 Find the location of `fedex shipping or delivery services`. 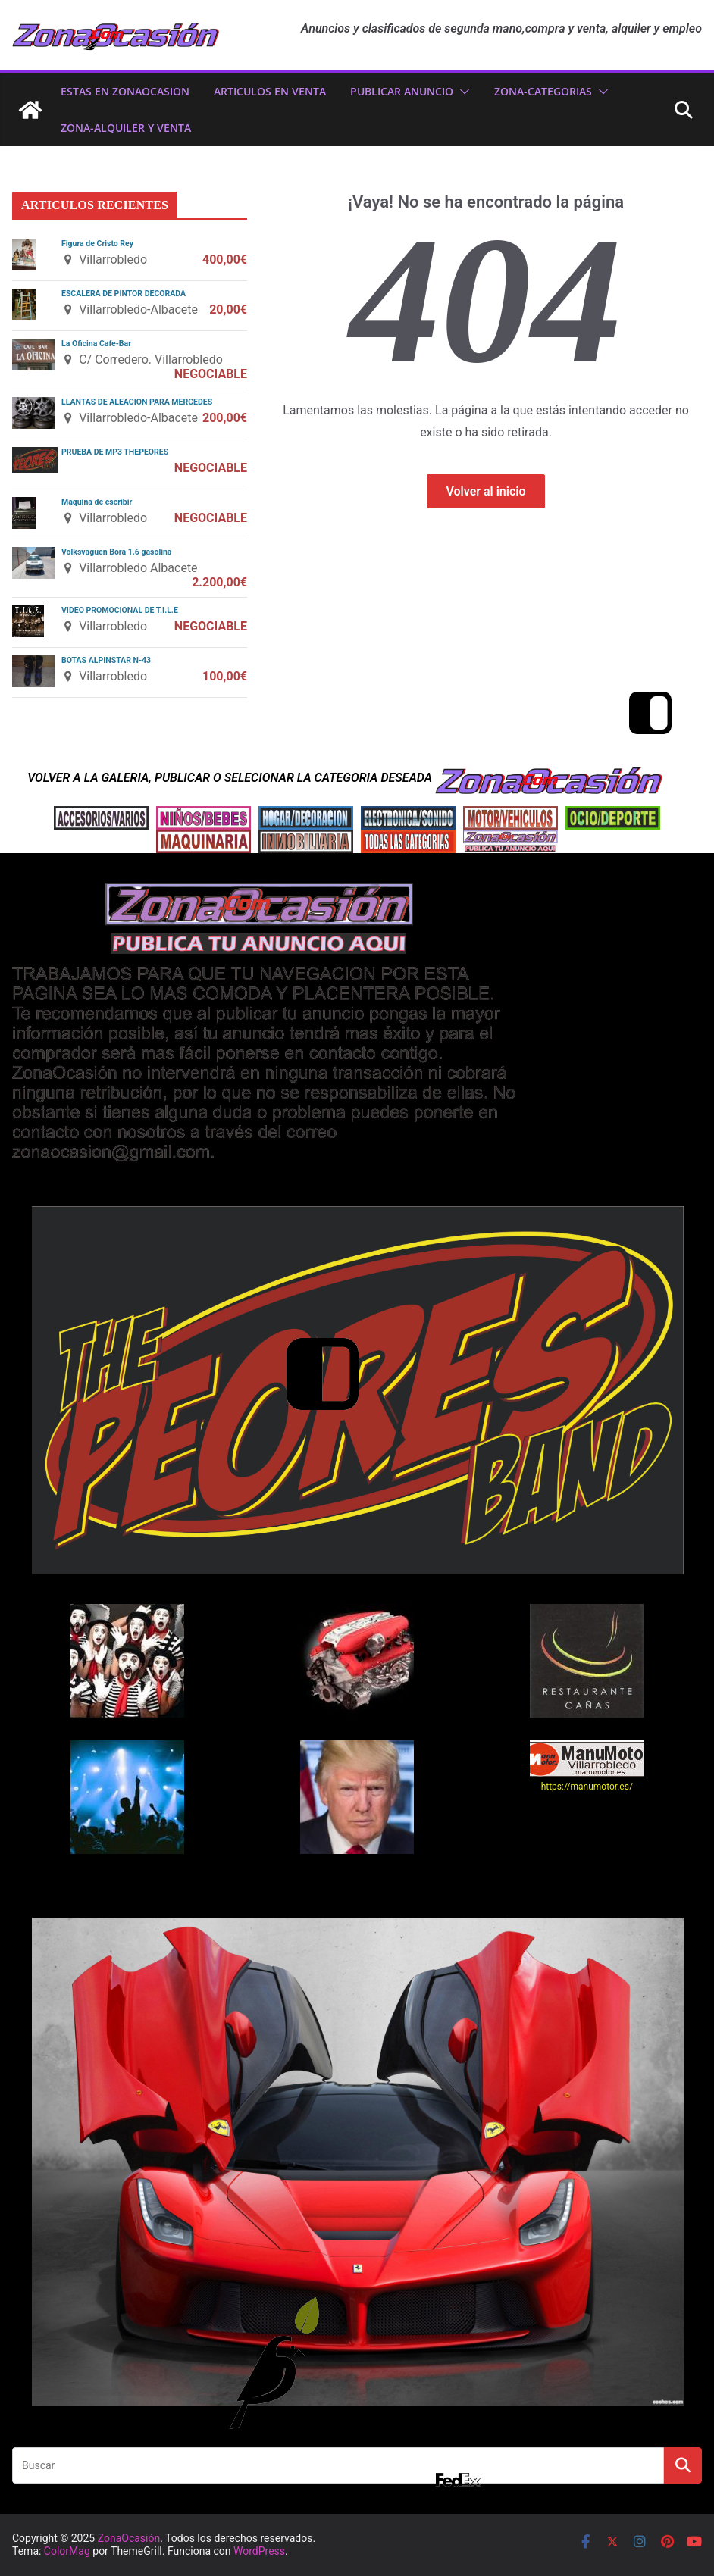

fedex shipping or delivery services is located at coordinates (459, 2480).